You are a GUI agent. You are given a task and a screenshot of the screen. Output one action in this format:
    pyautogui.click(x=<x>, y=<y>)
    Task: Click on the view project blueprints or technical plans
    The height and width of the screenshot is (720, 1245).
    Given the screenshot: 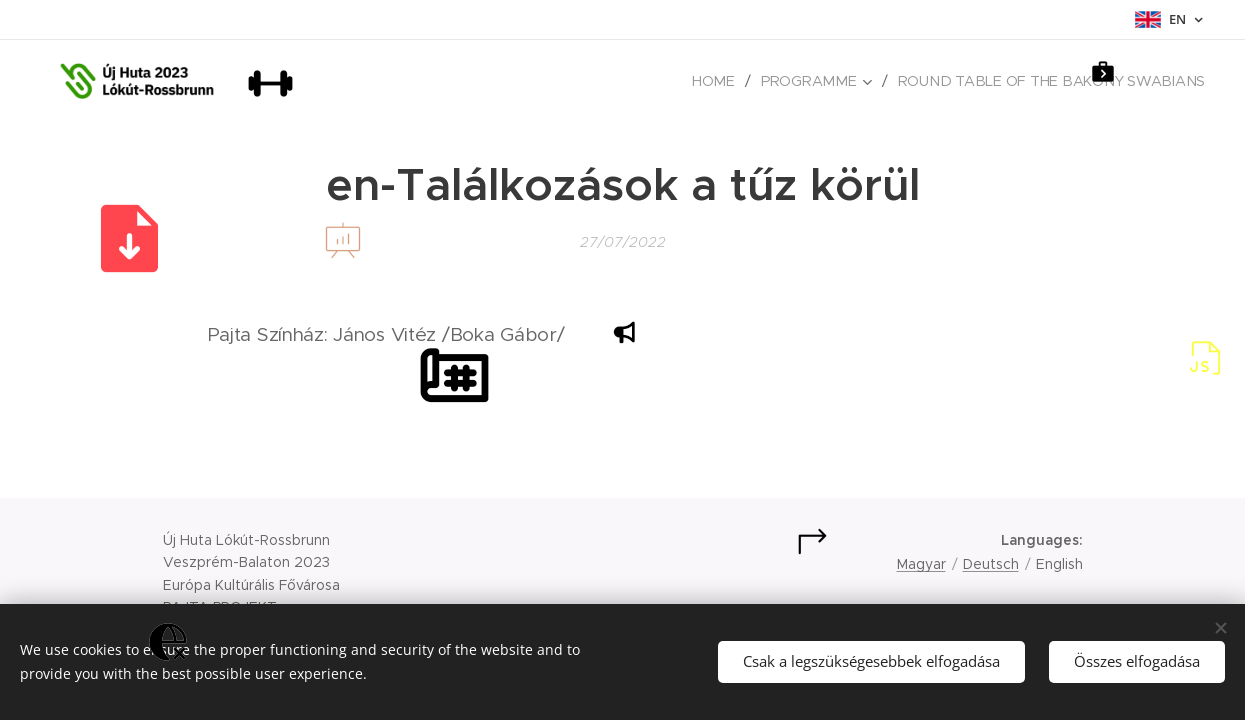 What is the action you would take?
    pyautogui.click(x=454, y=377)
    